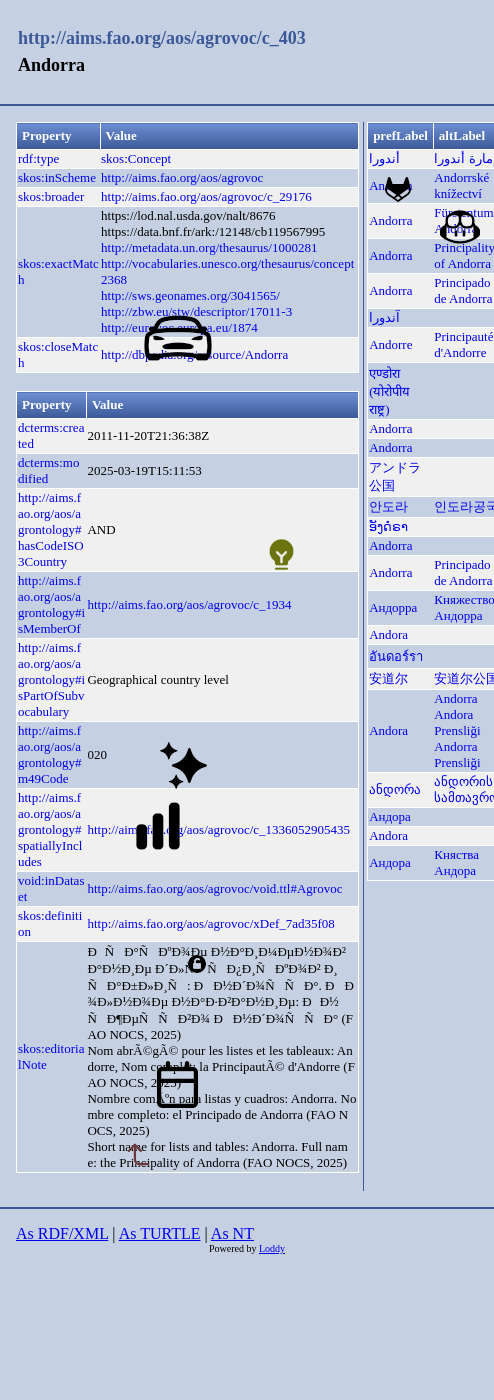 The width and height of the screenshot is (494, 1400). Describe the element at coordinates (158, 826) in the screenshot. I see `view analytics or statistics` at that location.